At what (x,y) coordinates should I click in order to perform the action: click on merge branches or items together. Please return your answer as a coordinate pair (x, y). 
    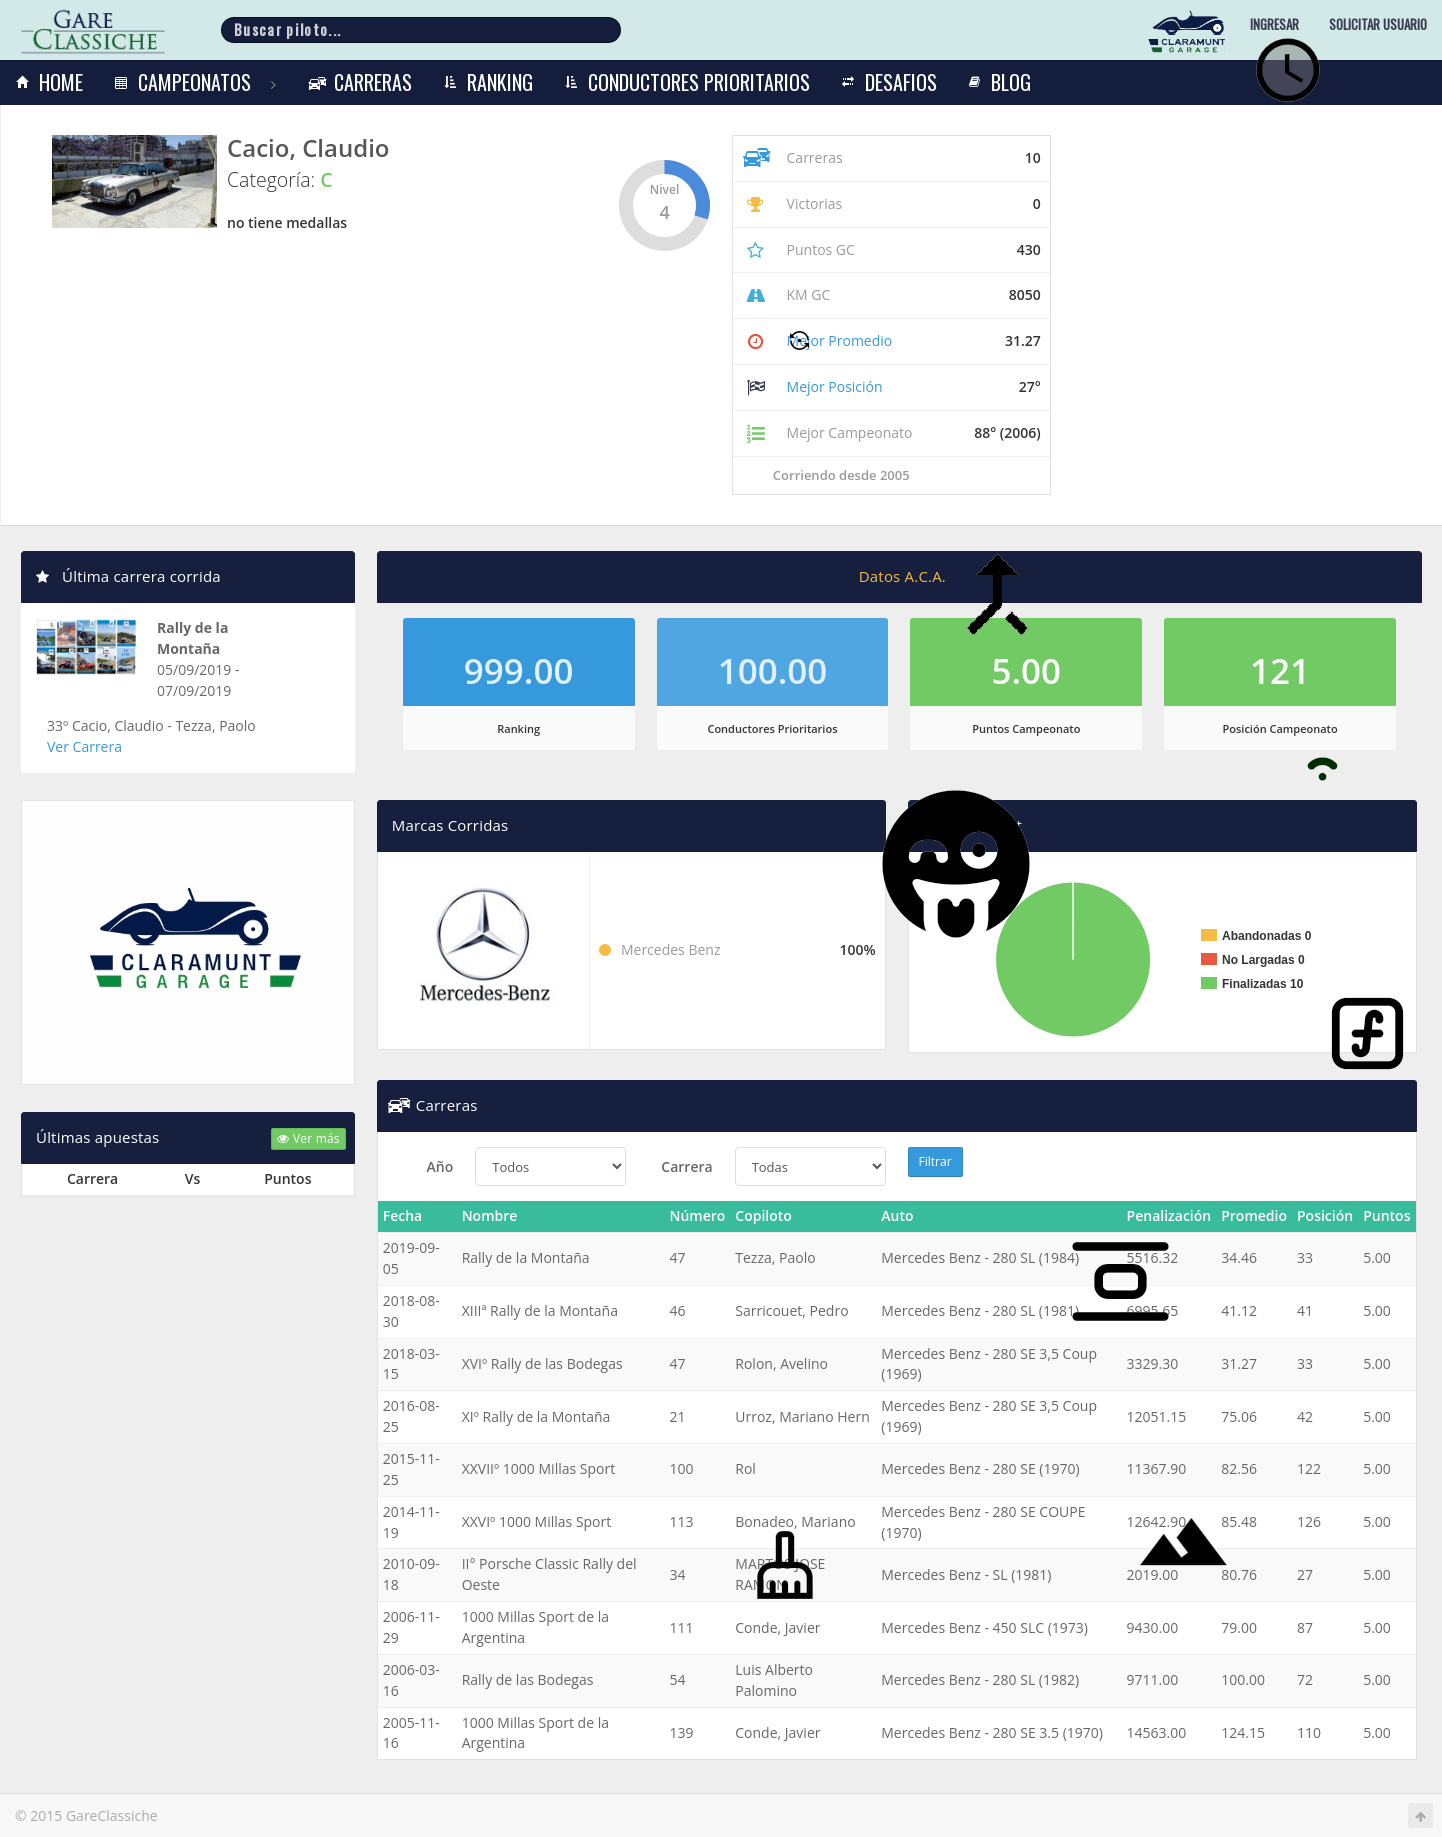
    Looking at the image, I should click on (997, 594).